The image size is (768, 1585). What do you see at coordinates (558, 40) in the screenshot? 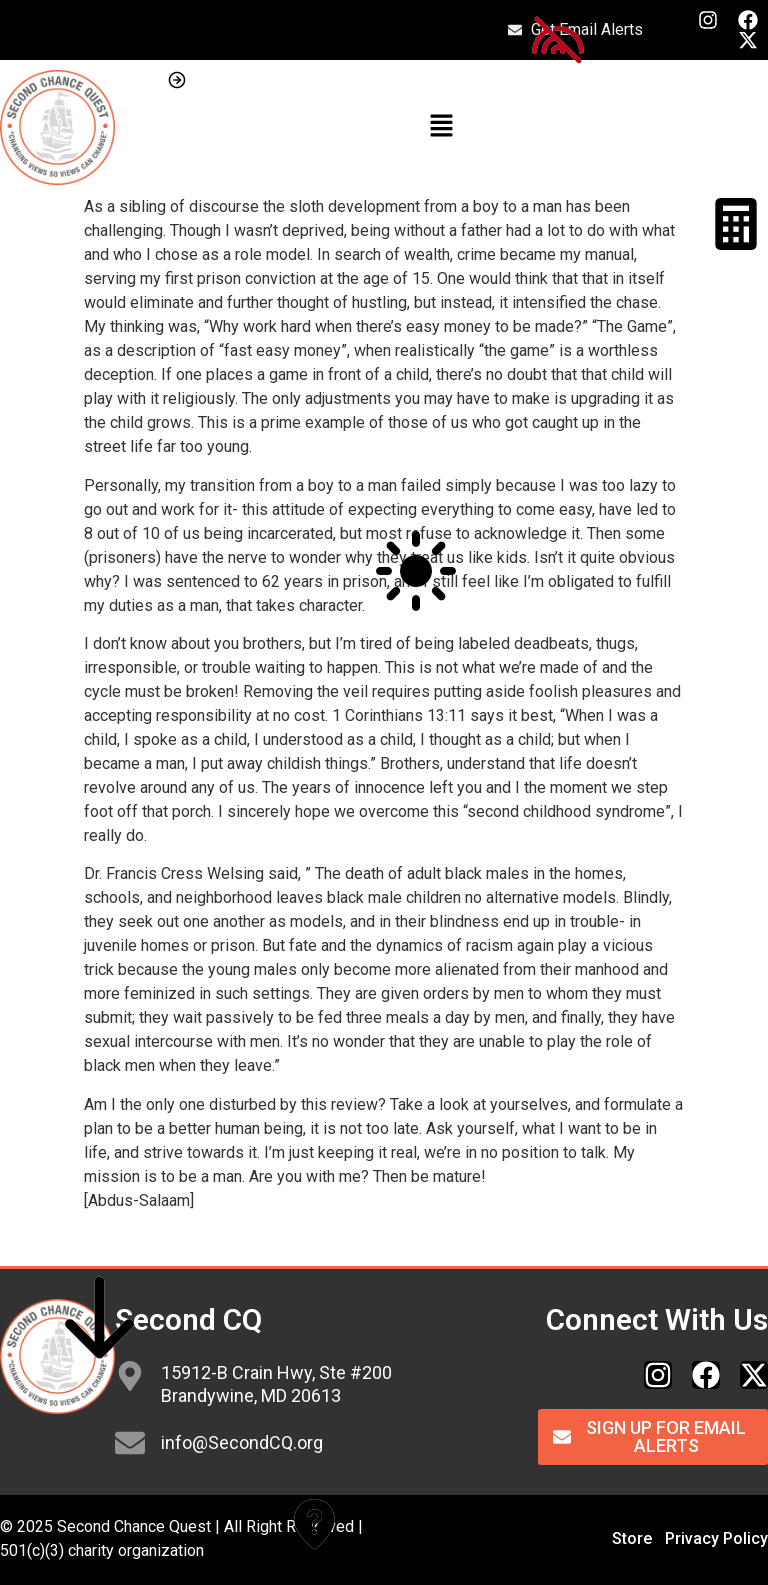
I see `no internet connection` at bounding box center [558, 40].